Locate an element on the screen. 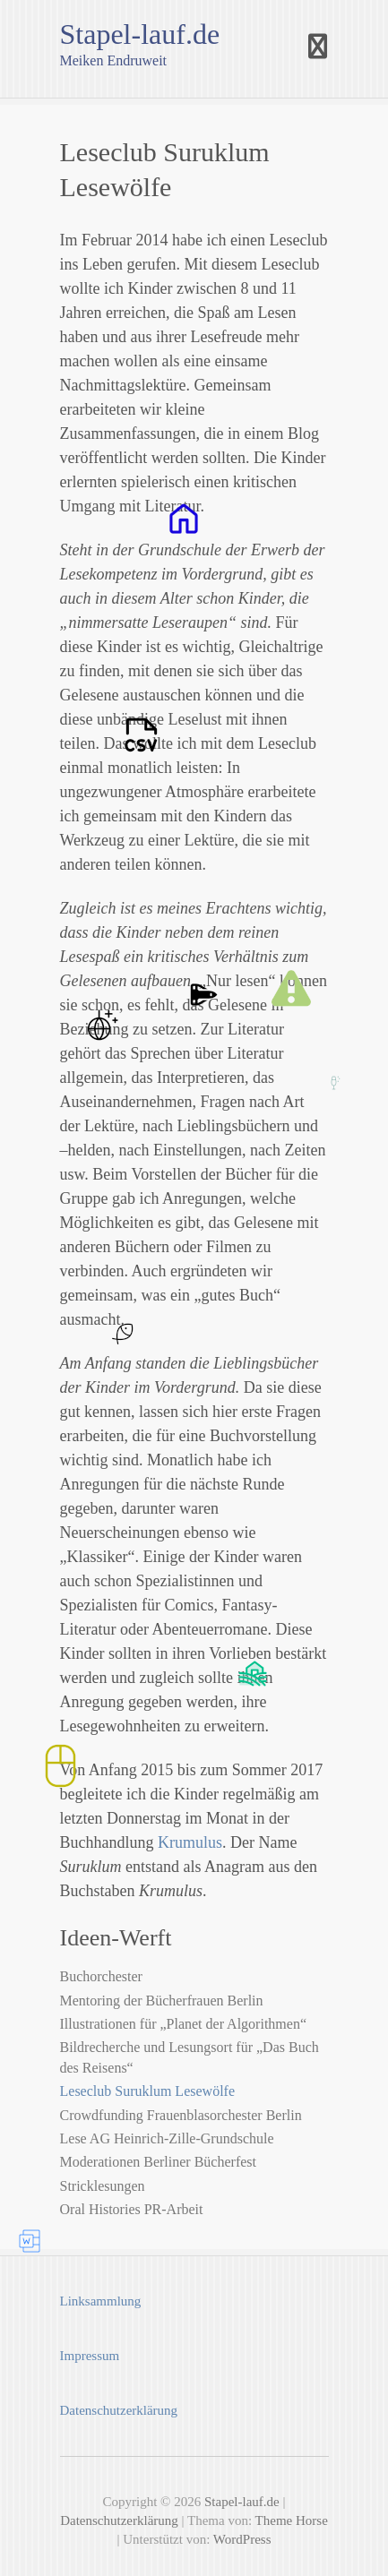  celebrate an achievement or milestone is located at coordinates (334, 1083).